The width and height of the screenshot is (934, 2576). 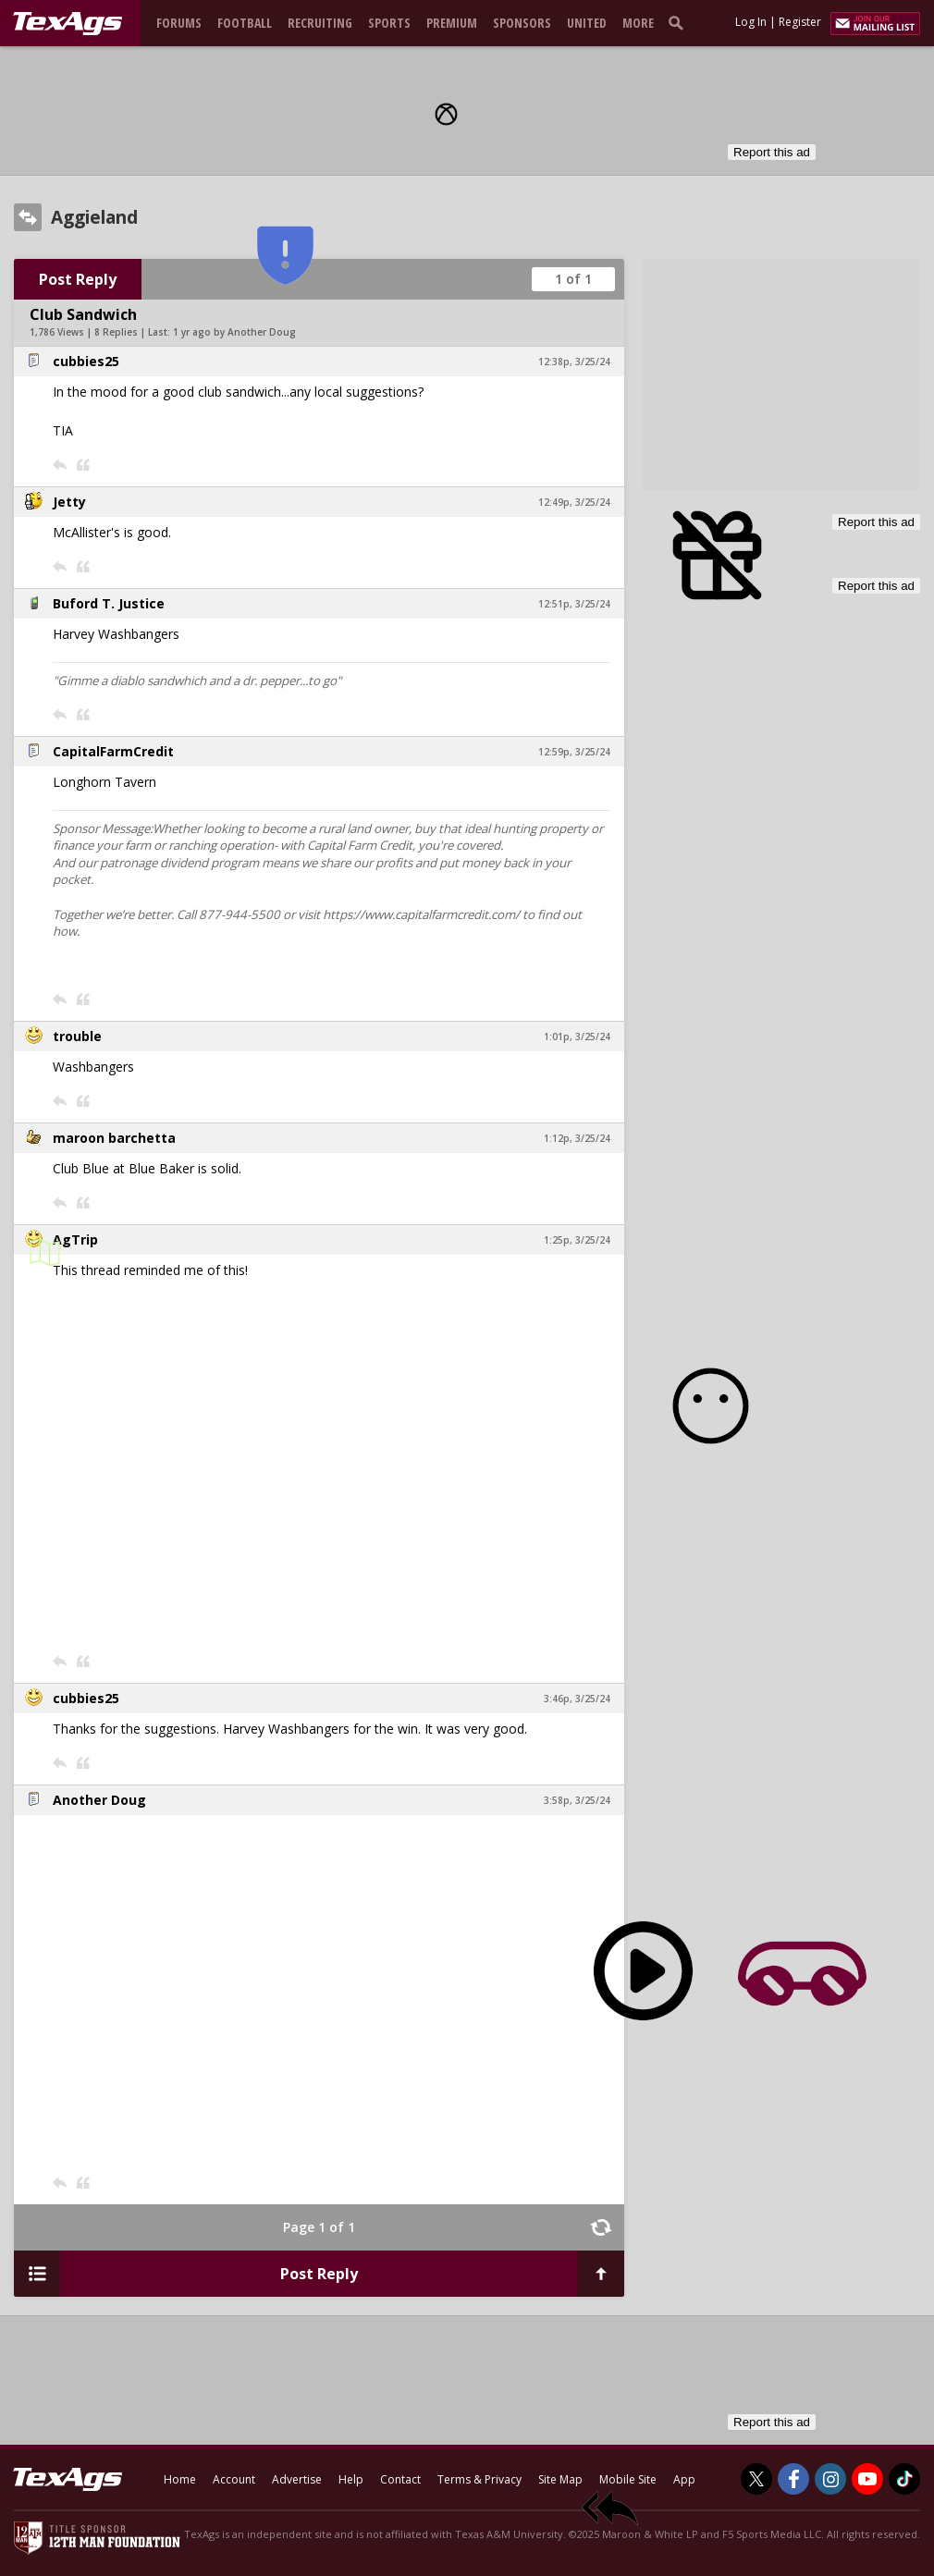 I want to click on reply to all recipients of a message, so click(x=609, y=2507).